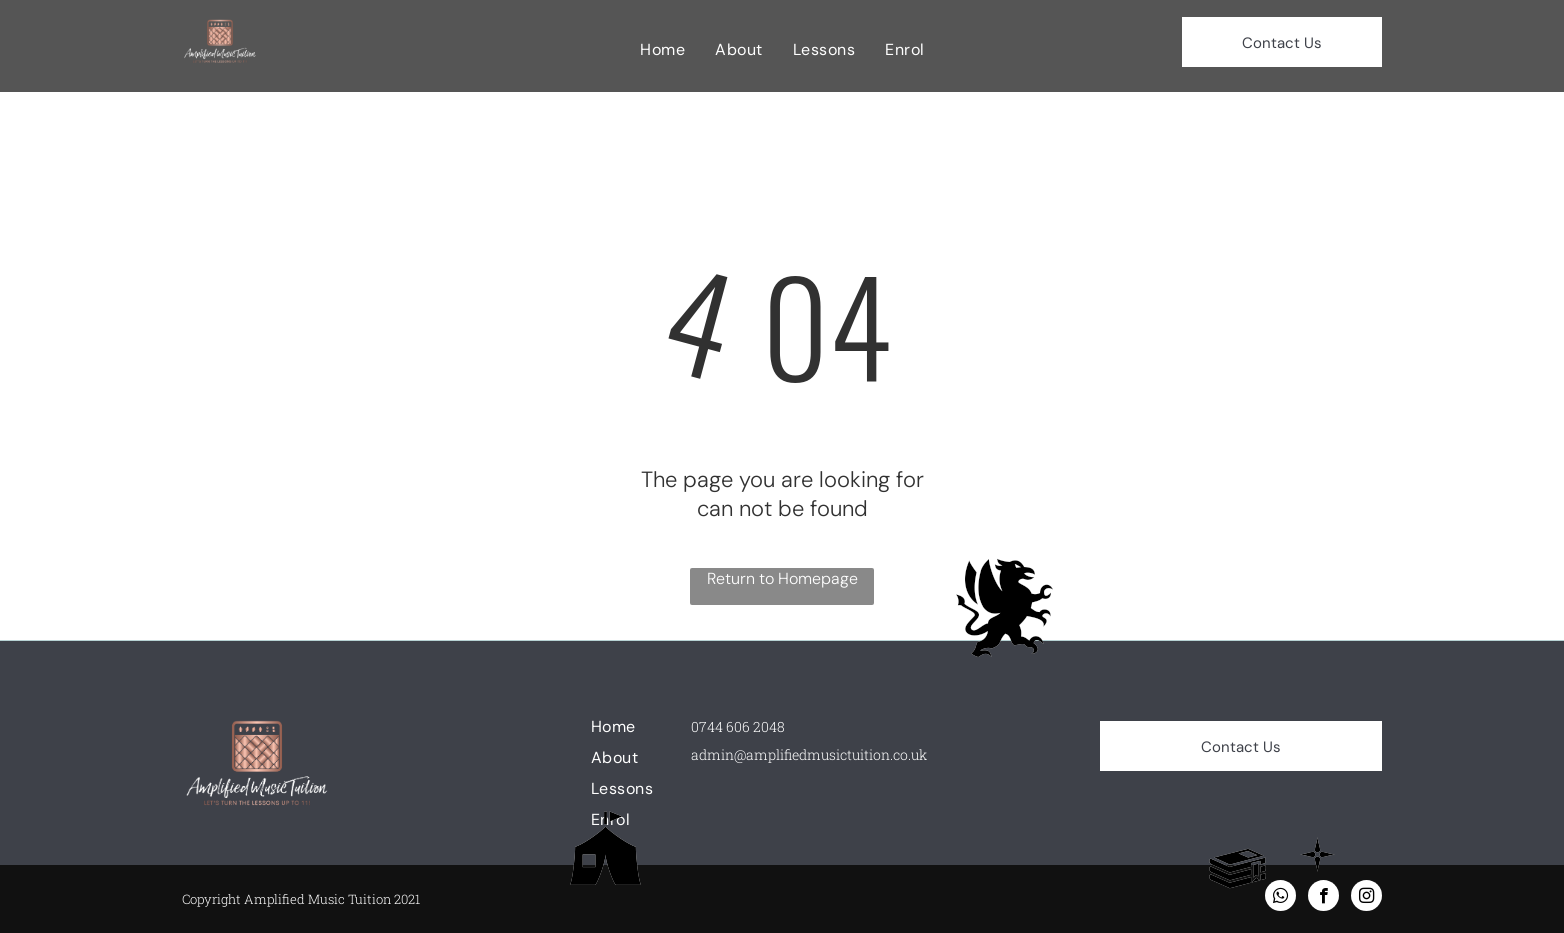 Image resolution: width=1564 pixels, height=933 pixels. I want to click on fantasy game faction or guild emblem, so click(1004, 607).